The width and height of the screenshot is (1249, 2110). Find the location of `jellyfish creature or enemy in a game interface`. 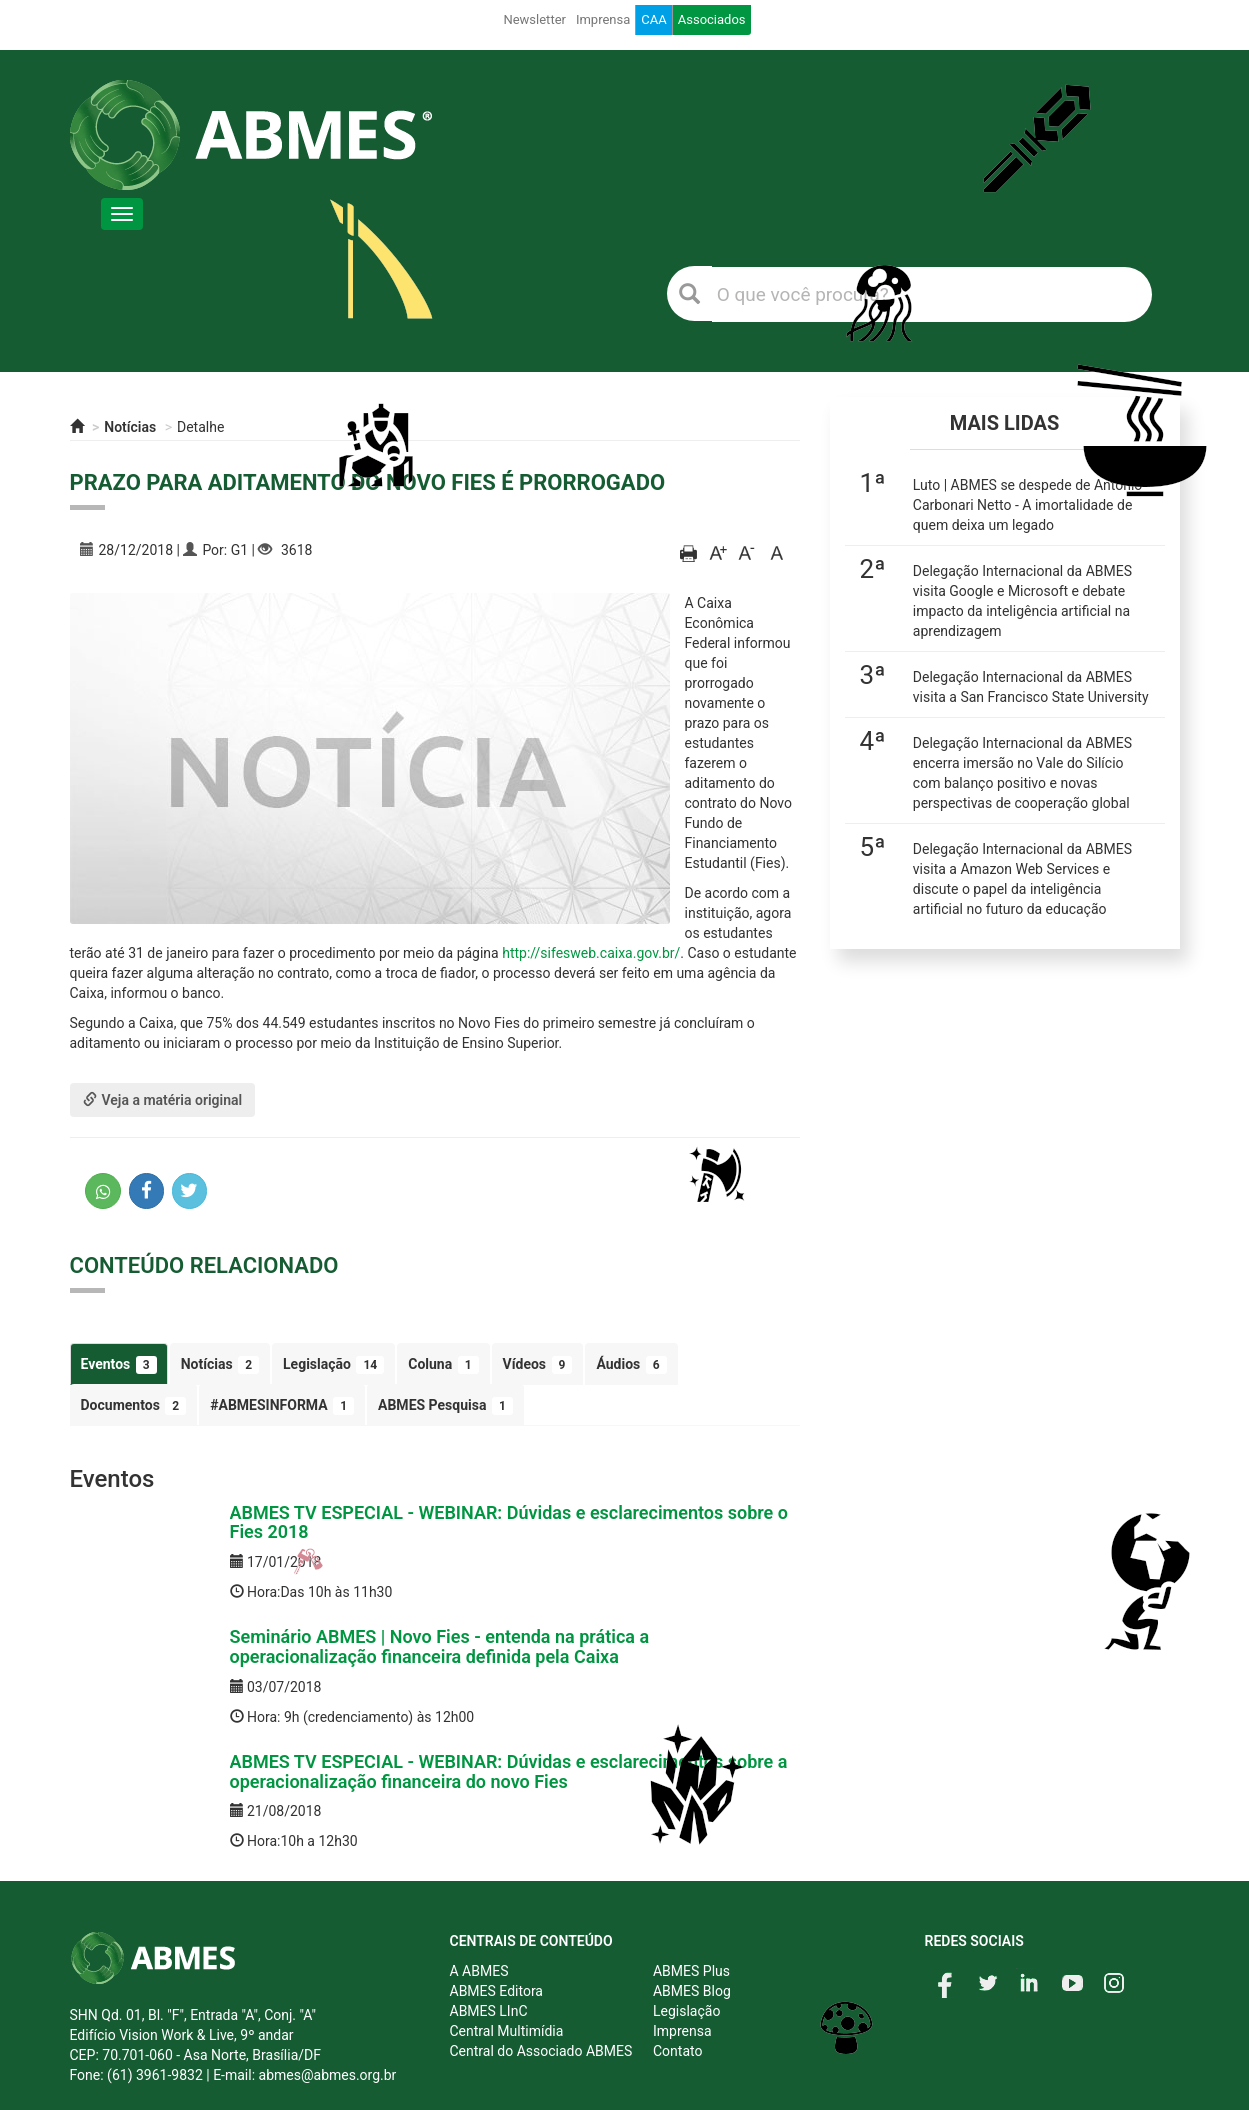

jellyfish creature or enemy in a game interface is located at coordinates (884, 303).